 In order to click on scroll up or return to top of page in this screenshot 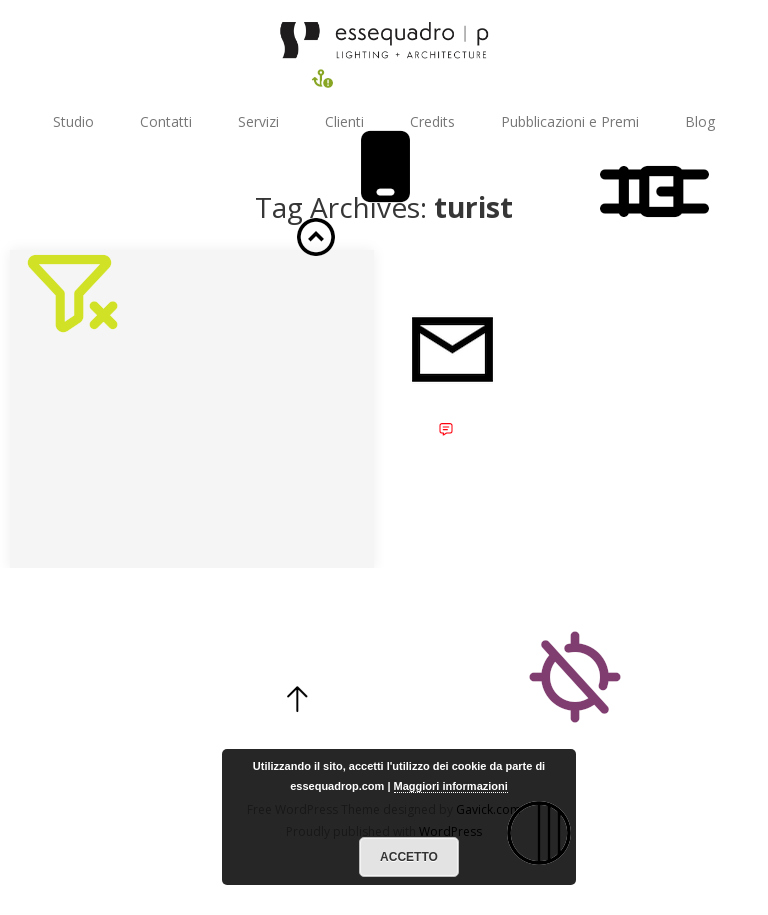, I will do `click(316, 237)`.